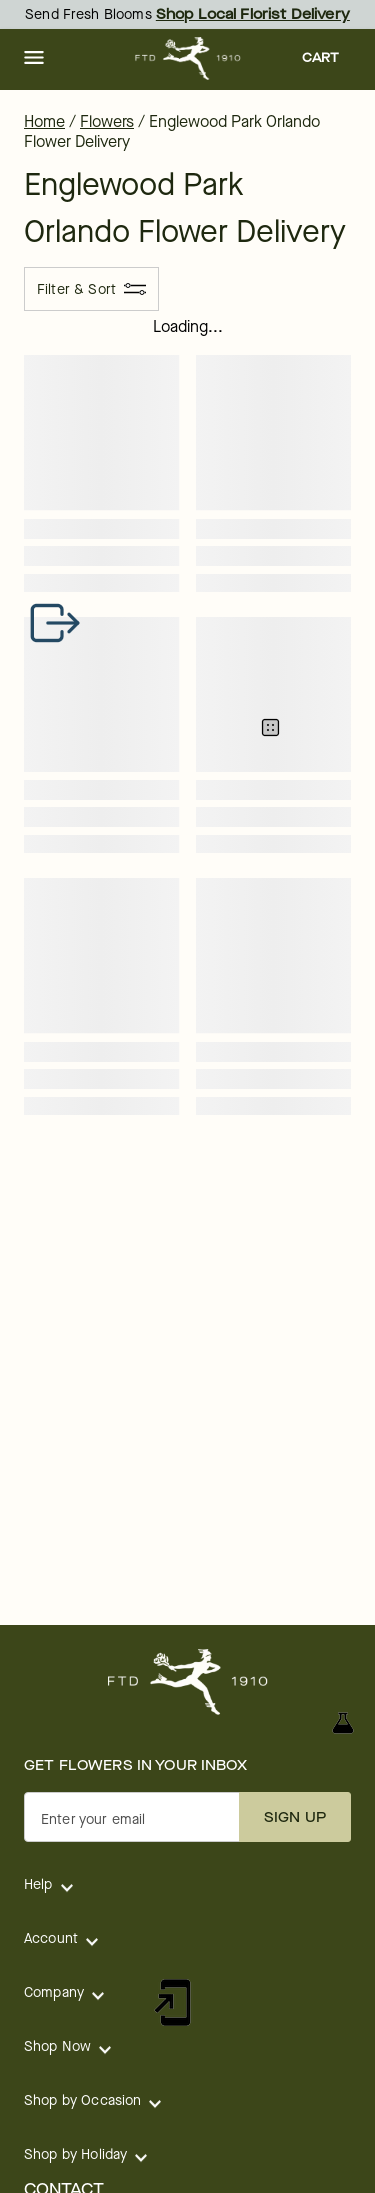 This screenshot has width=375, height=2193. I want to click on access lab or experimental features, so click(343, 1723).